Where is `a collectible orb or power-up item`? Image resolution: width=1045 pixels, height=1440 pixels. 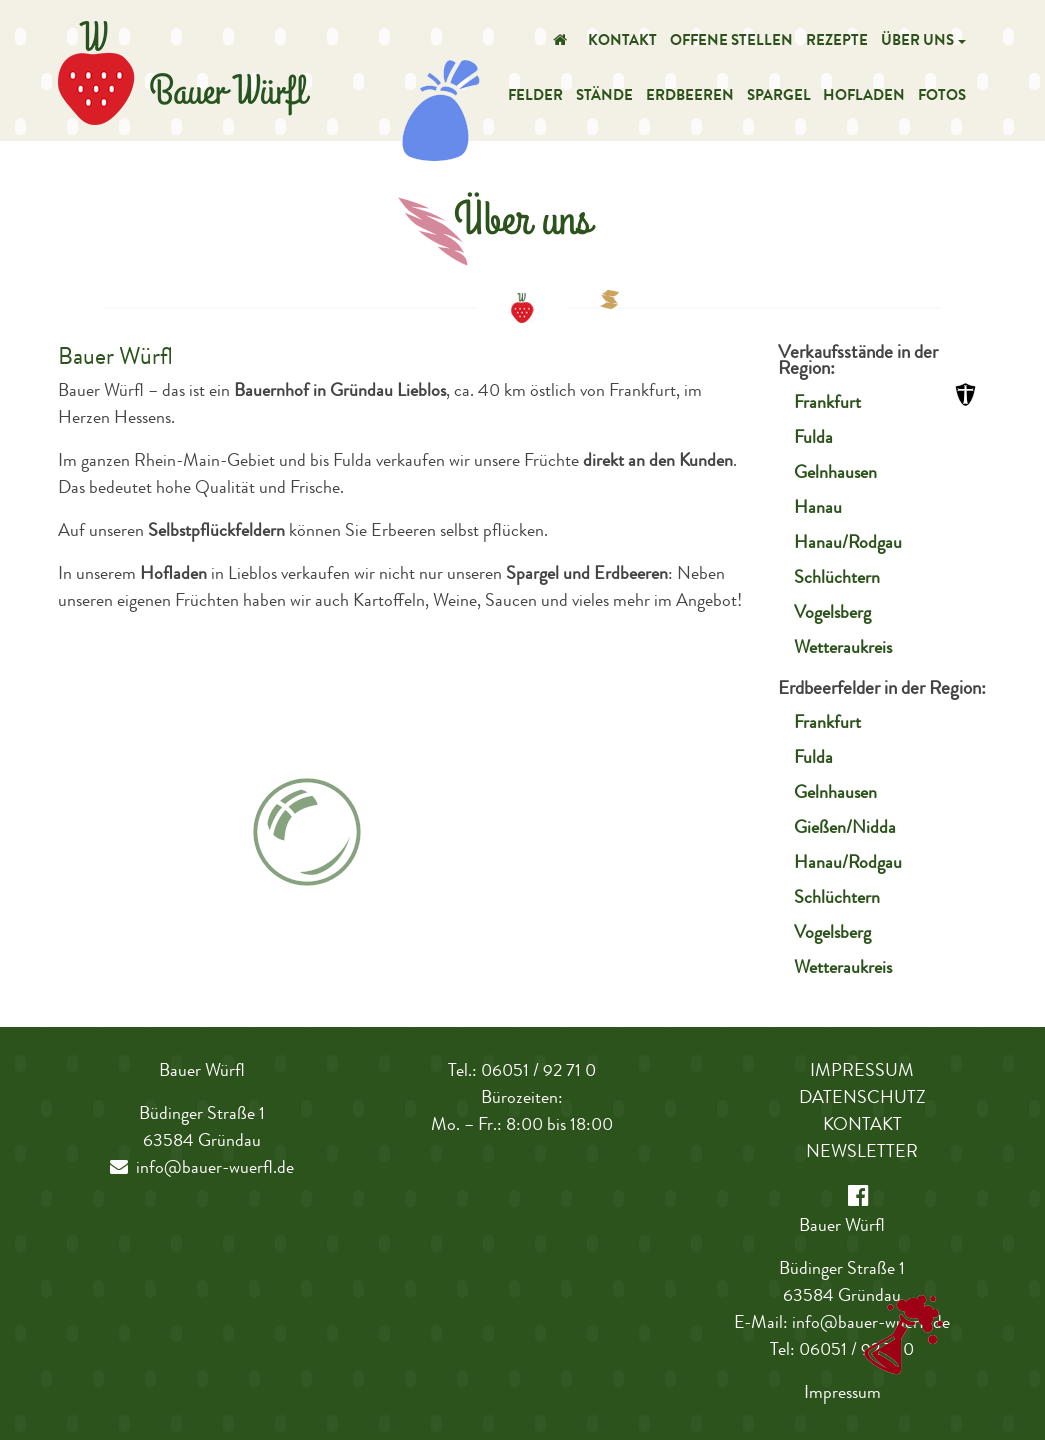 a collectible orb or power-up item is located at coordinates (307, 832).